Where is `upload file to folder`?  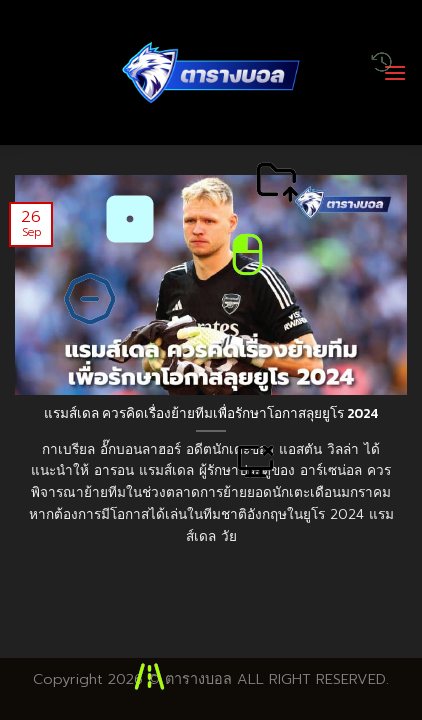 upload file to folder is located at coordinates (276, 180).